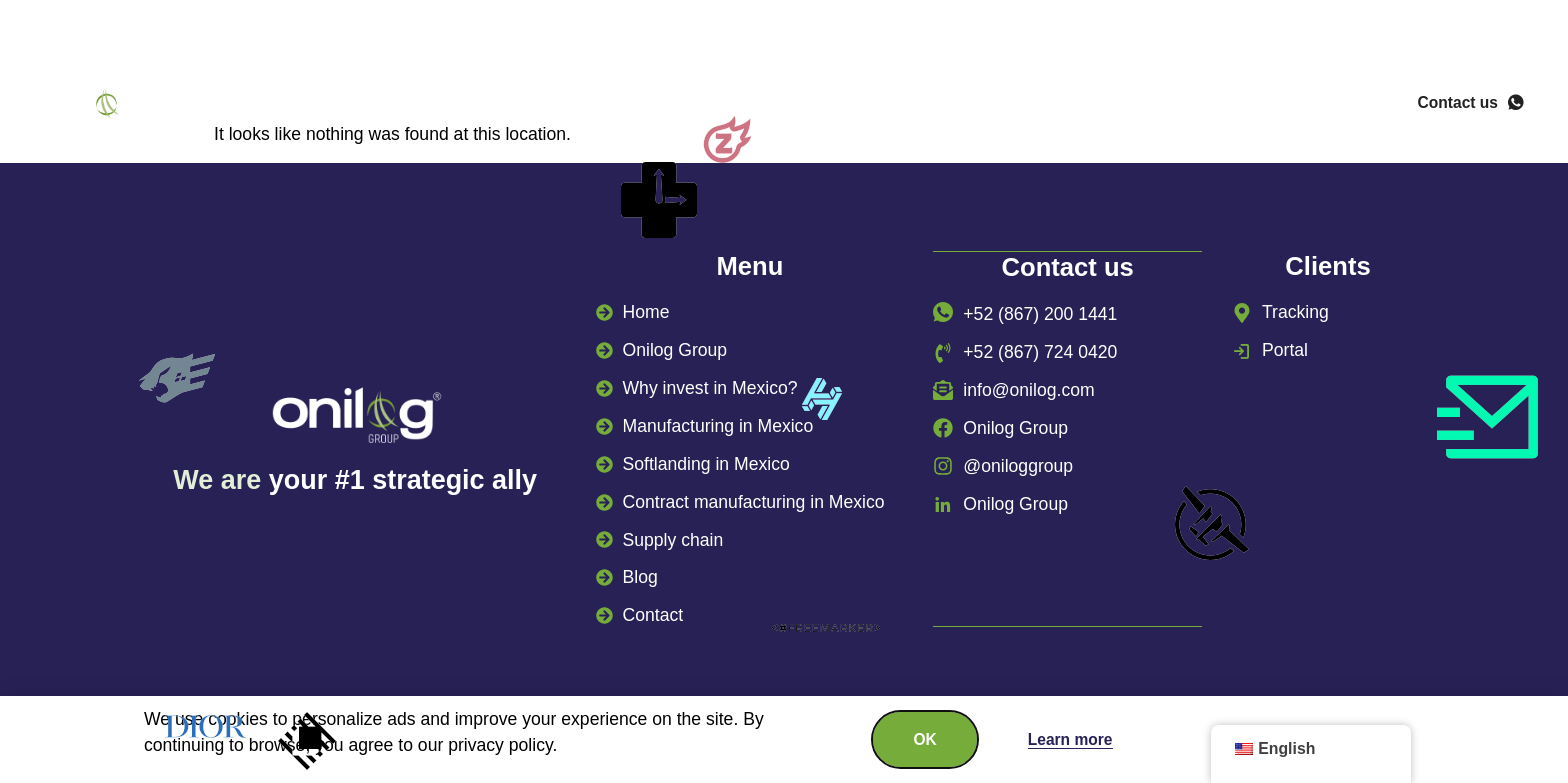 This screenshot has height=783, width=1568. What do you see at coordinates (205, 726) in the screenshot?
I see `visit the Dior official website` at bounding box center [205, 726].